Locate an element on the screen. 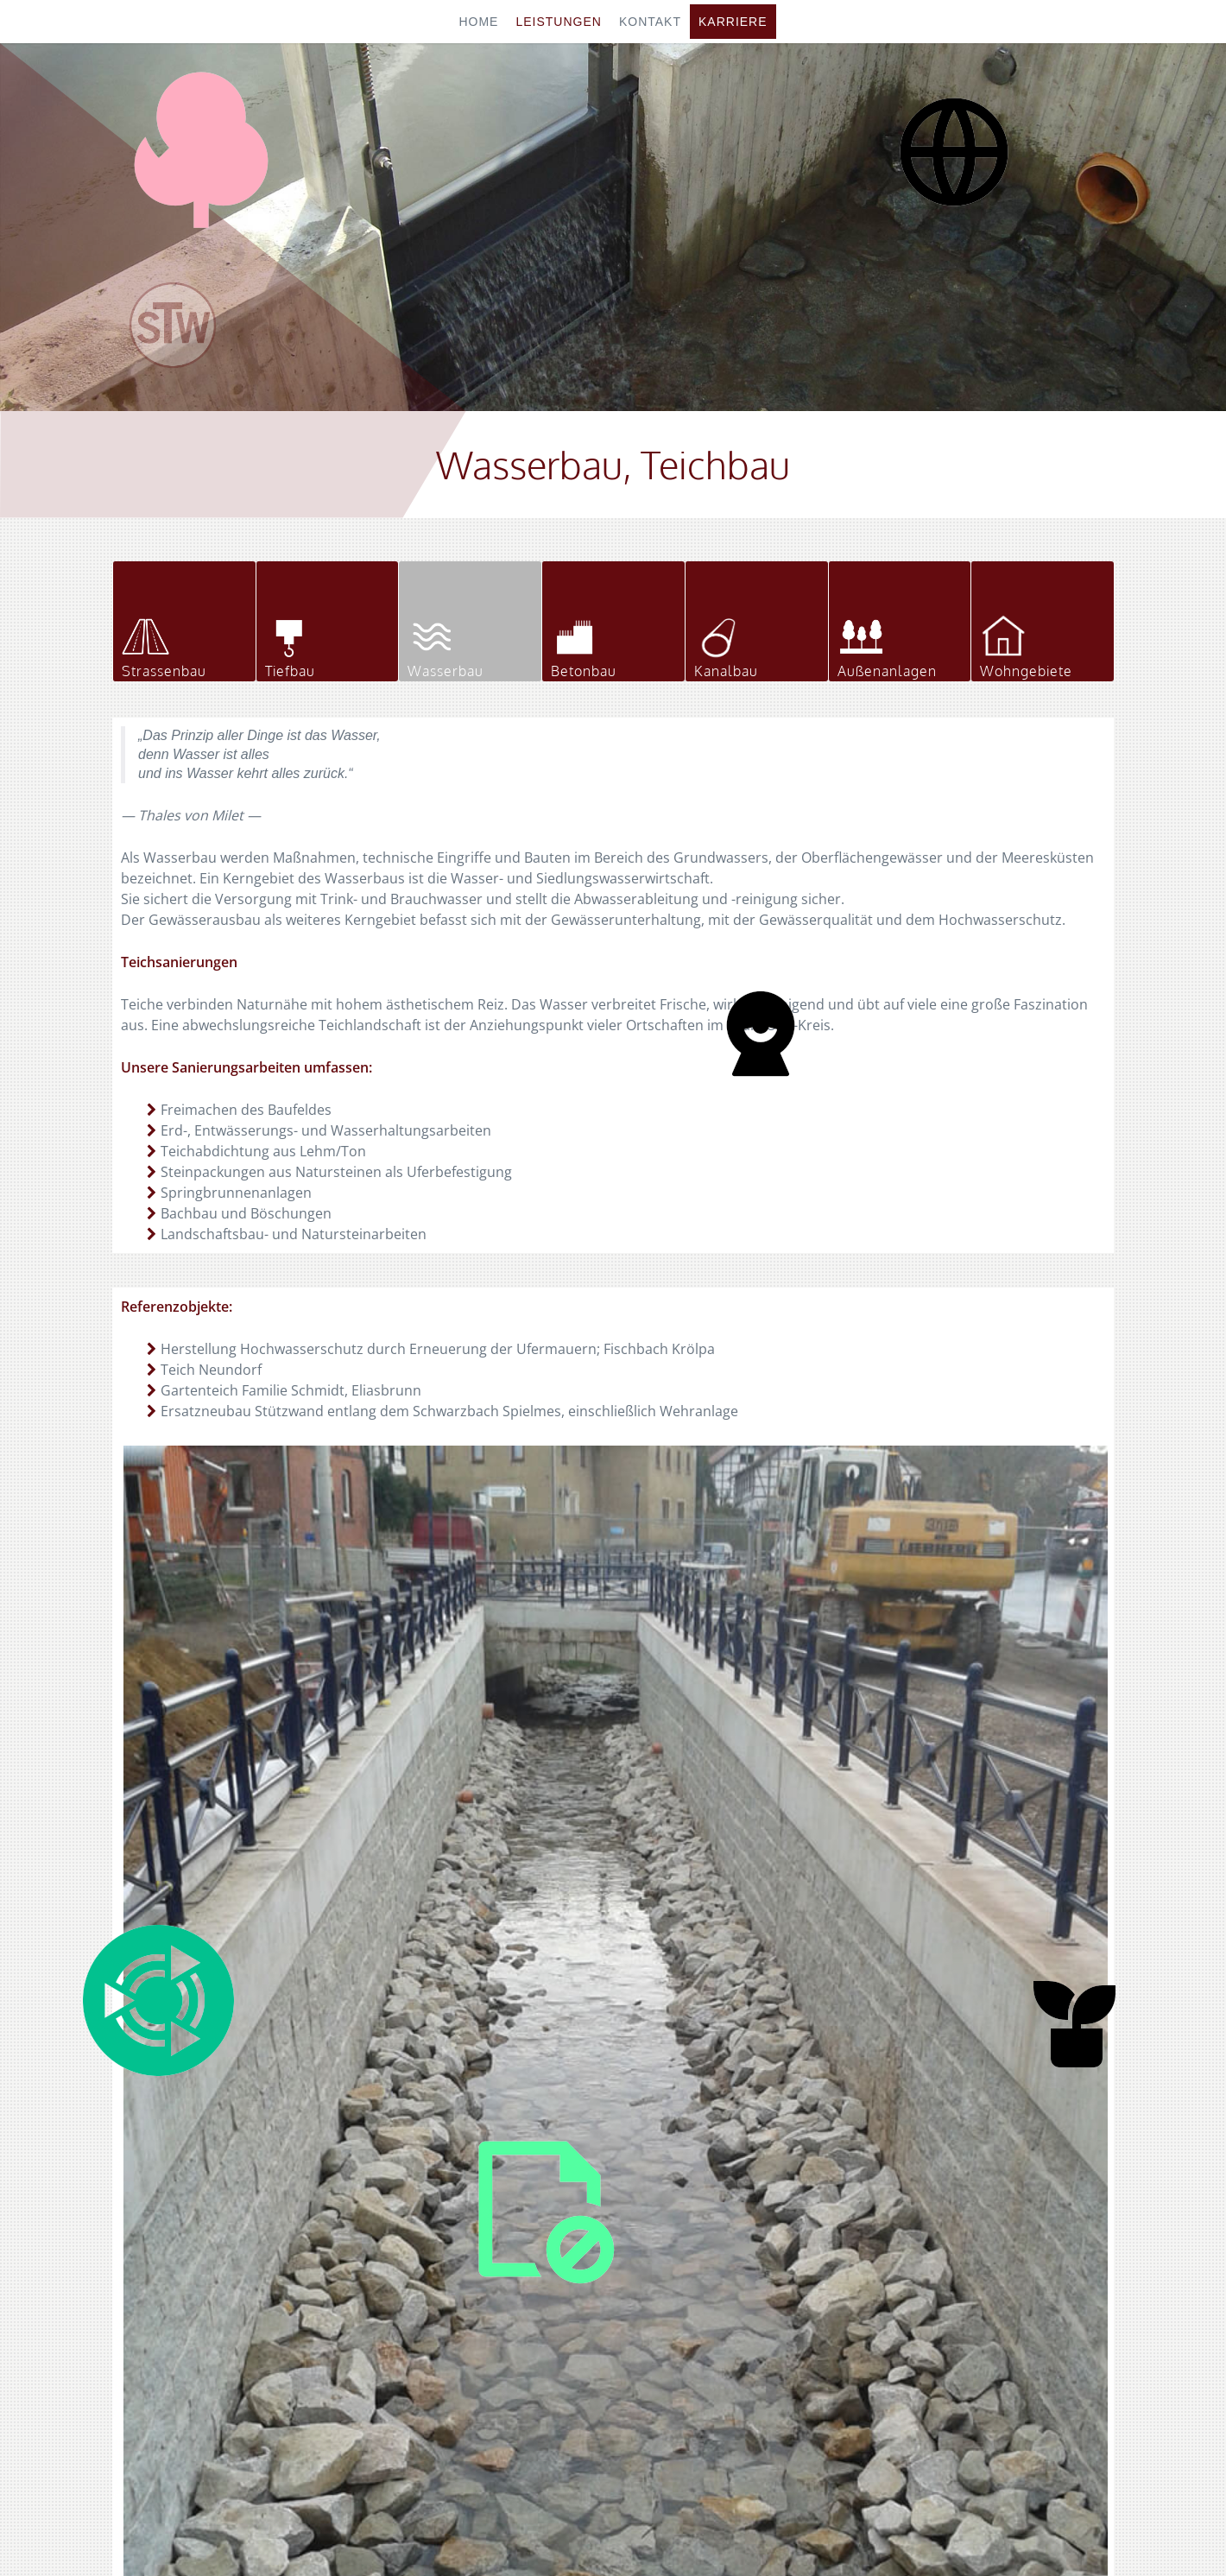 The width and height of the screenshot is (1226, 2576). access nature or environmental settings is located at coordinates (201, 154).